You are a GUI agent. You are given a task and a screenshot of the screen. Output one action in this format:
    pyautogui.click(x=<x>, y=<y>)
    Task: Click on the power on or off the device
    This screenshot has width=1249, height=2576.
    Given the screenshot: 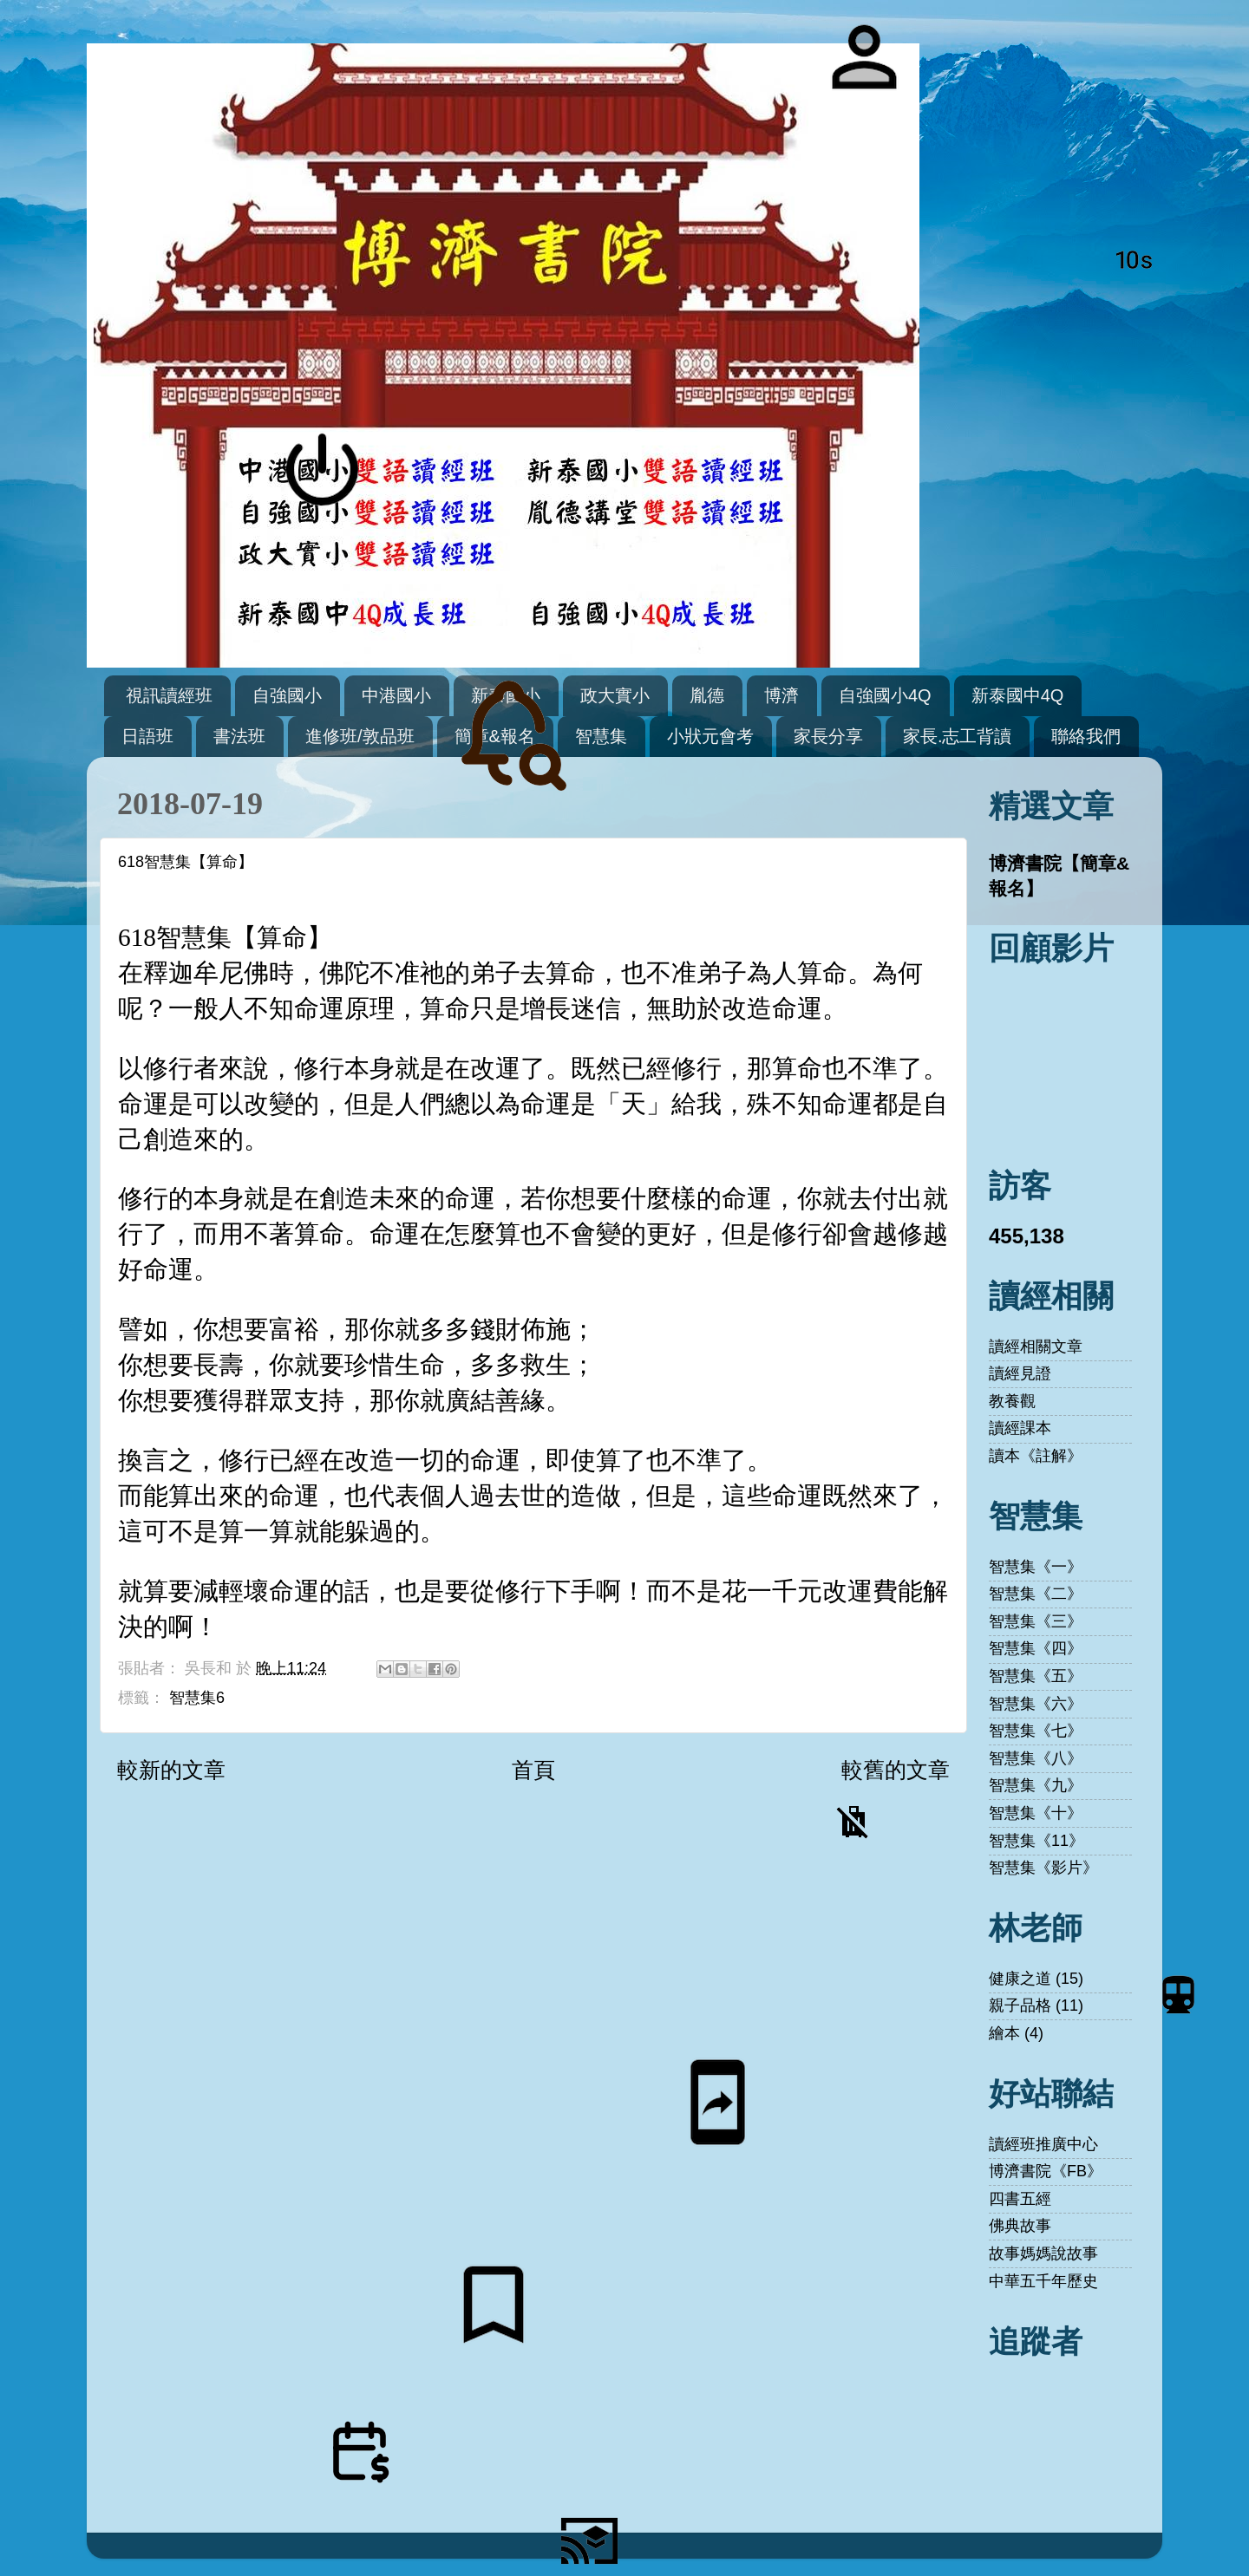 What is the action you would take?
    pyautogui.click(x=322, y=469)
    